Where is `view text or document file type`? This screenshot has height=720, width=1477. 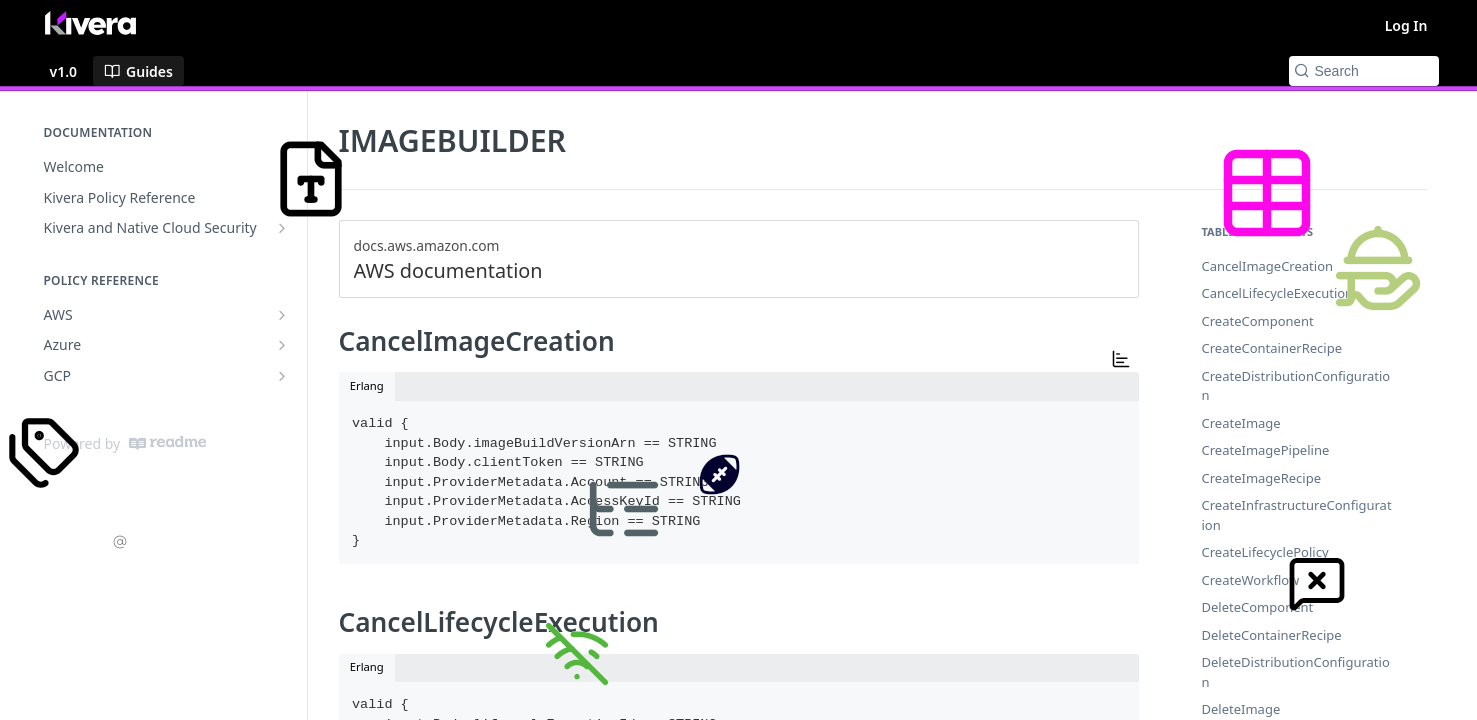 view text or document file type is located at coordinates (311, 179).